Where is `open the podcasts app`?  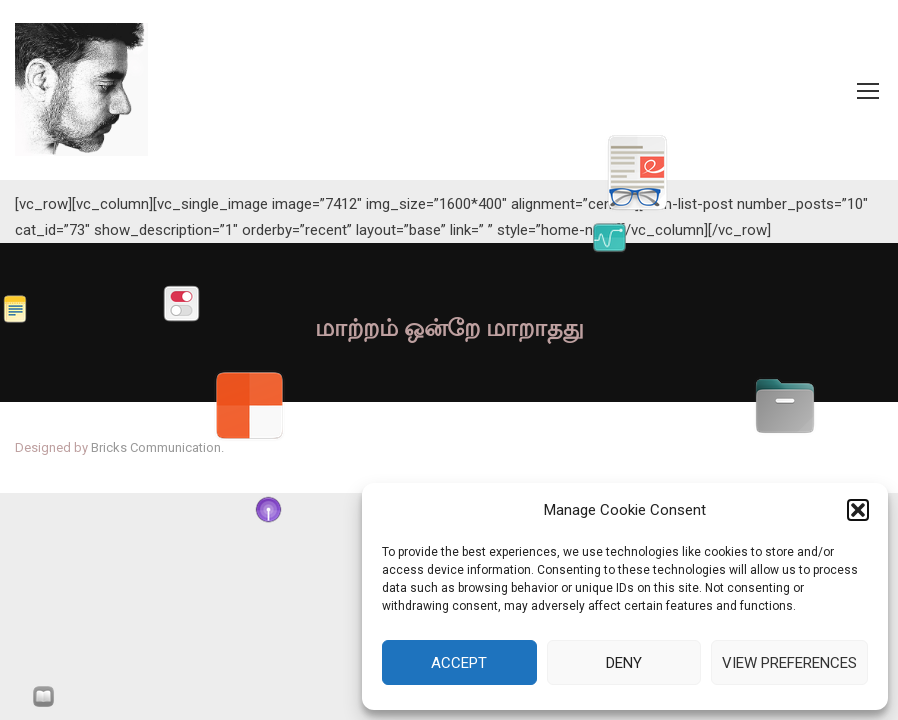
open the podcasts app is located at coordinates (268, 509).